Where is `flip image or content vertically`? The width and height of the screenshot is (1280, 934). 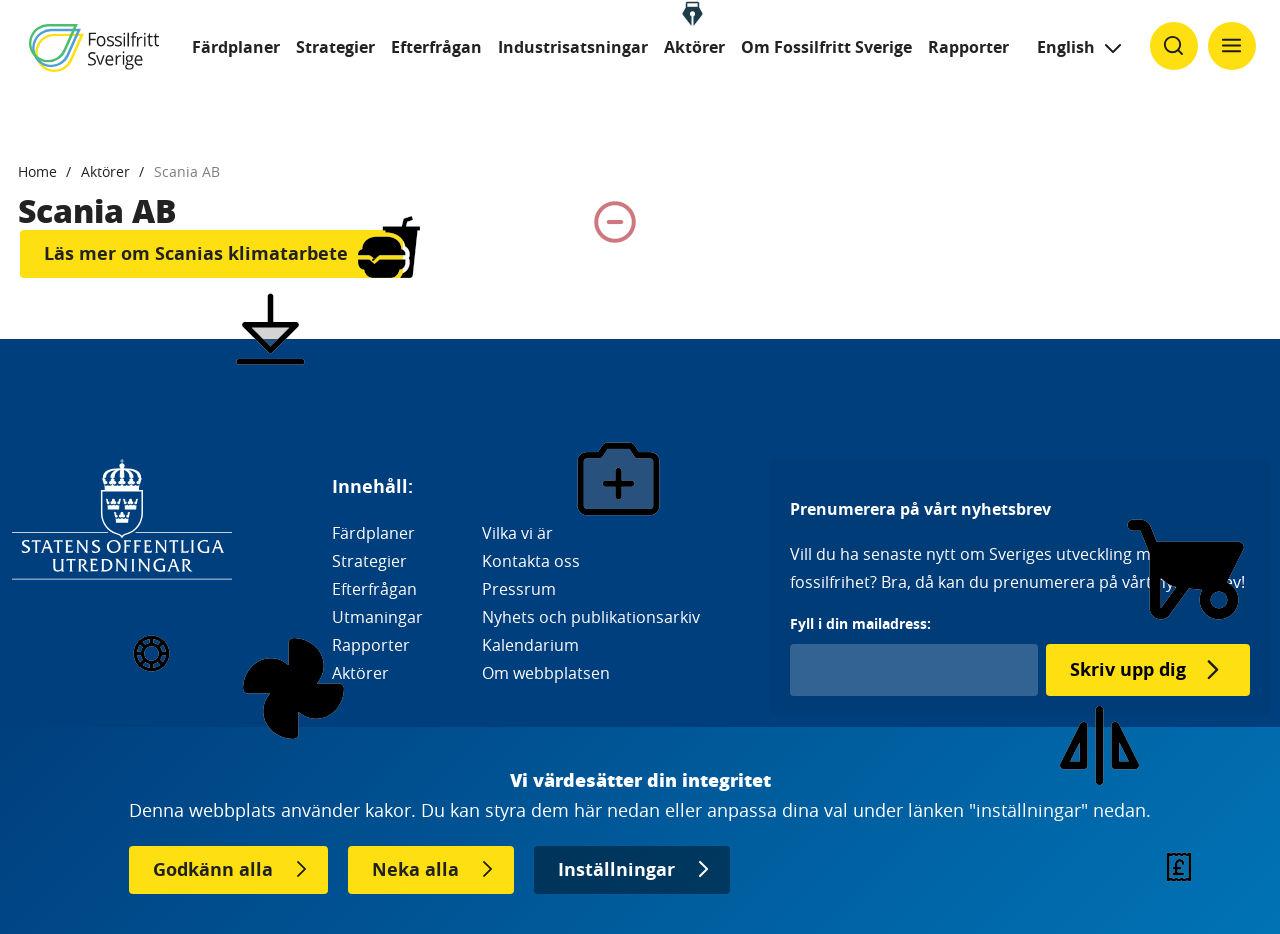 flip image or content vertically is located at coordinates (1099, 745).